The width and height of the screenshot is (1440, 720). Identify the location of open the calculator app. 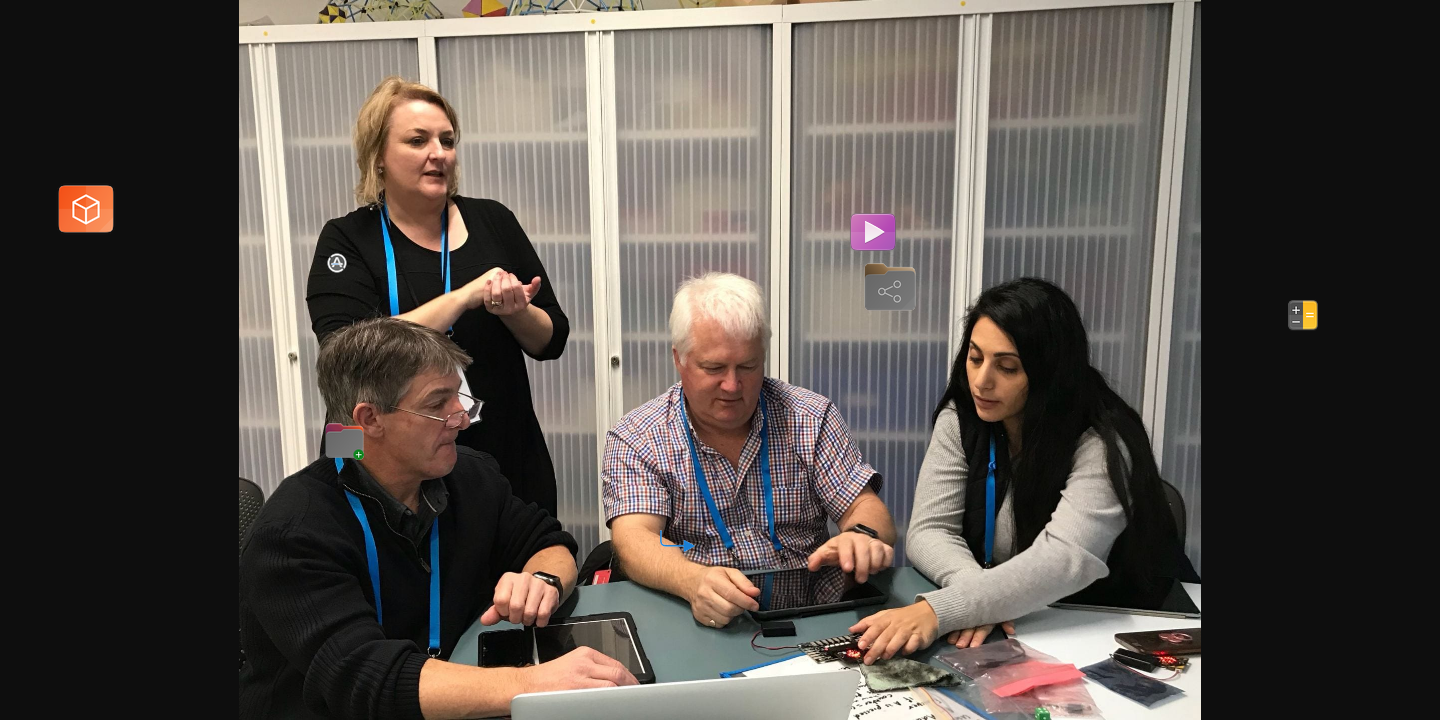
(1303, 315).